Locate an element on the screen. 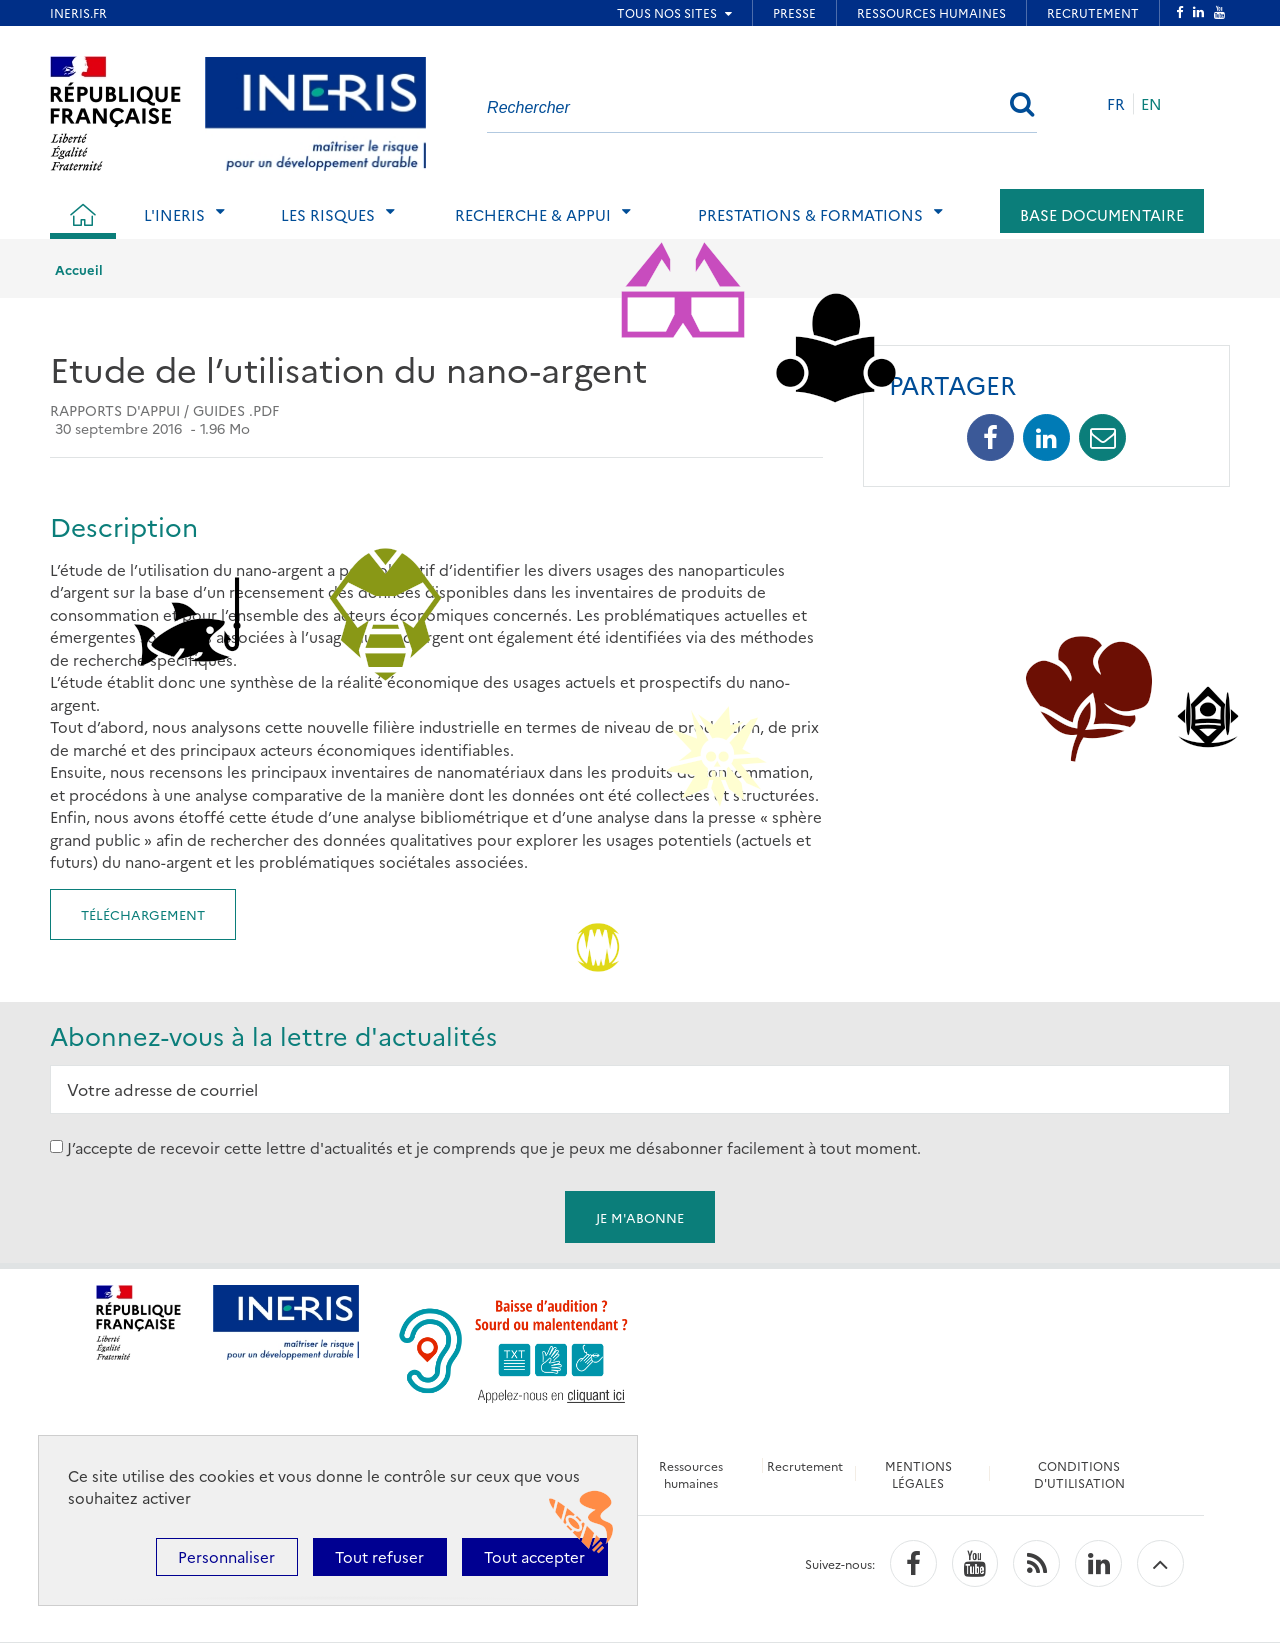 The height and width of the screenshot is (1643, 1280). access fishing mini-game or activity is located at coordinates (189, 628).